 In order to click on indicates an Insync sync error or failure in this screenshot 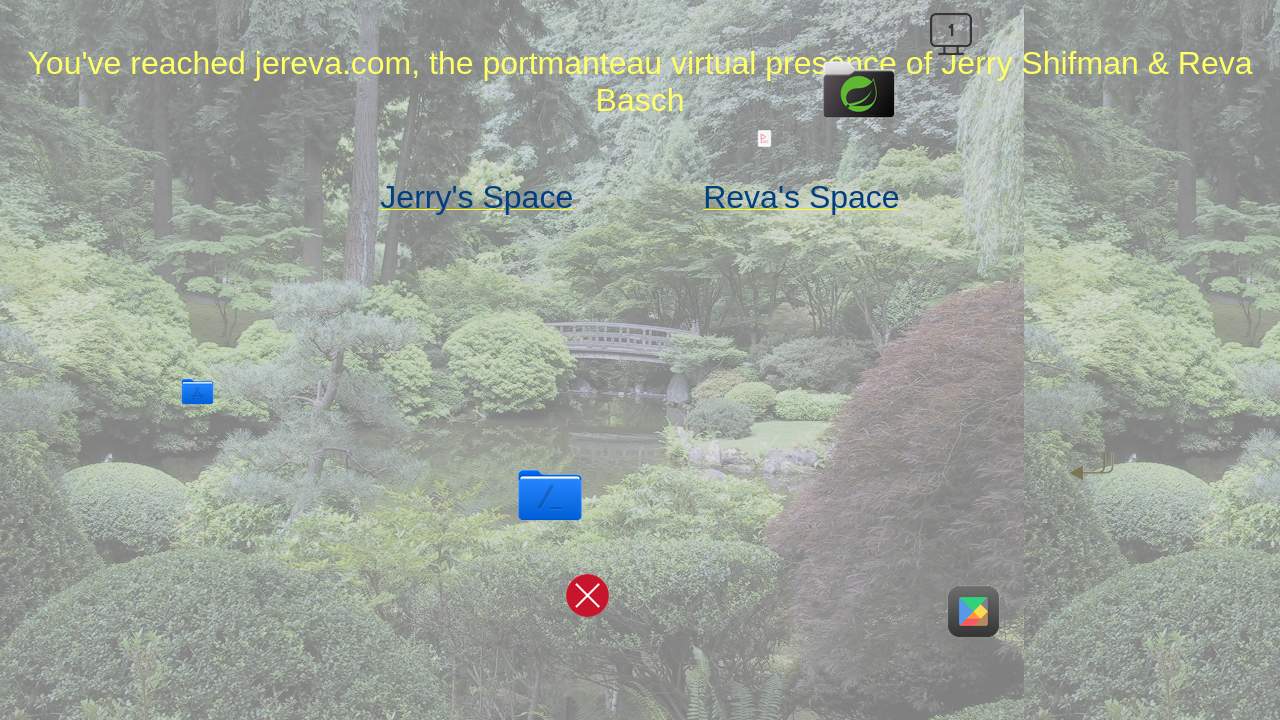, I will do `click(587, 595)`.